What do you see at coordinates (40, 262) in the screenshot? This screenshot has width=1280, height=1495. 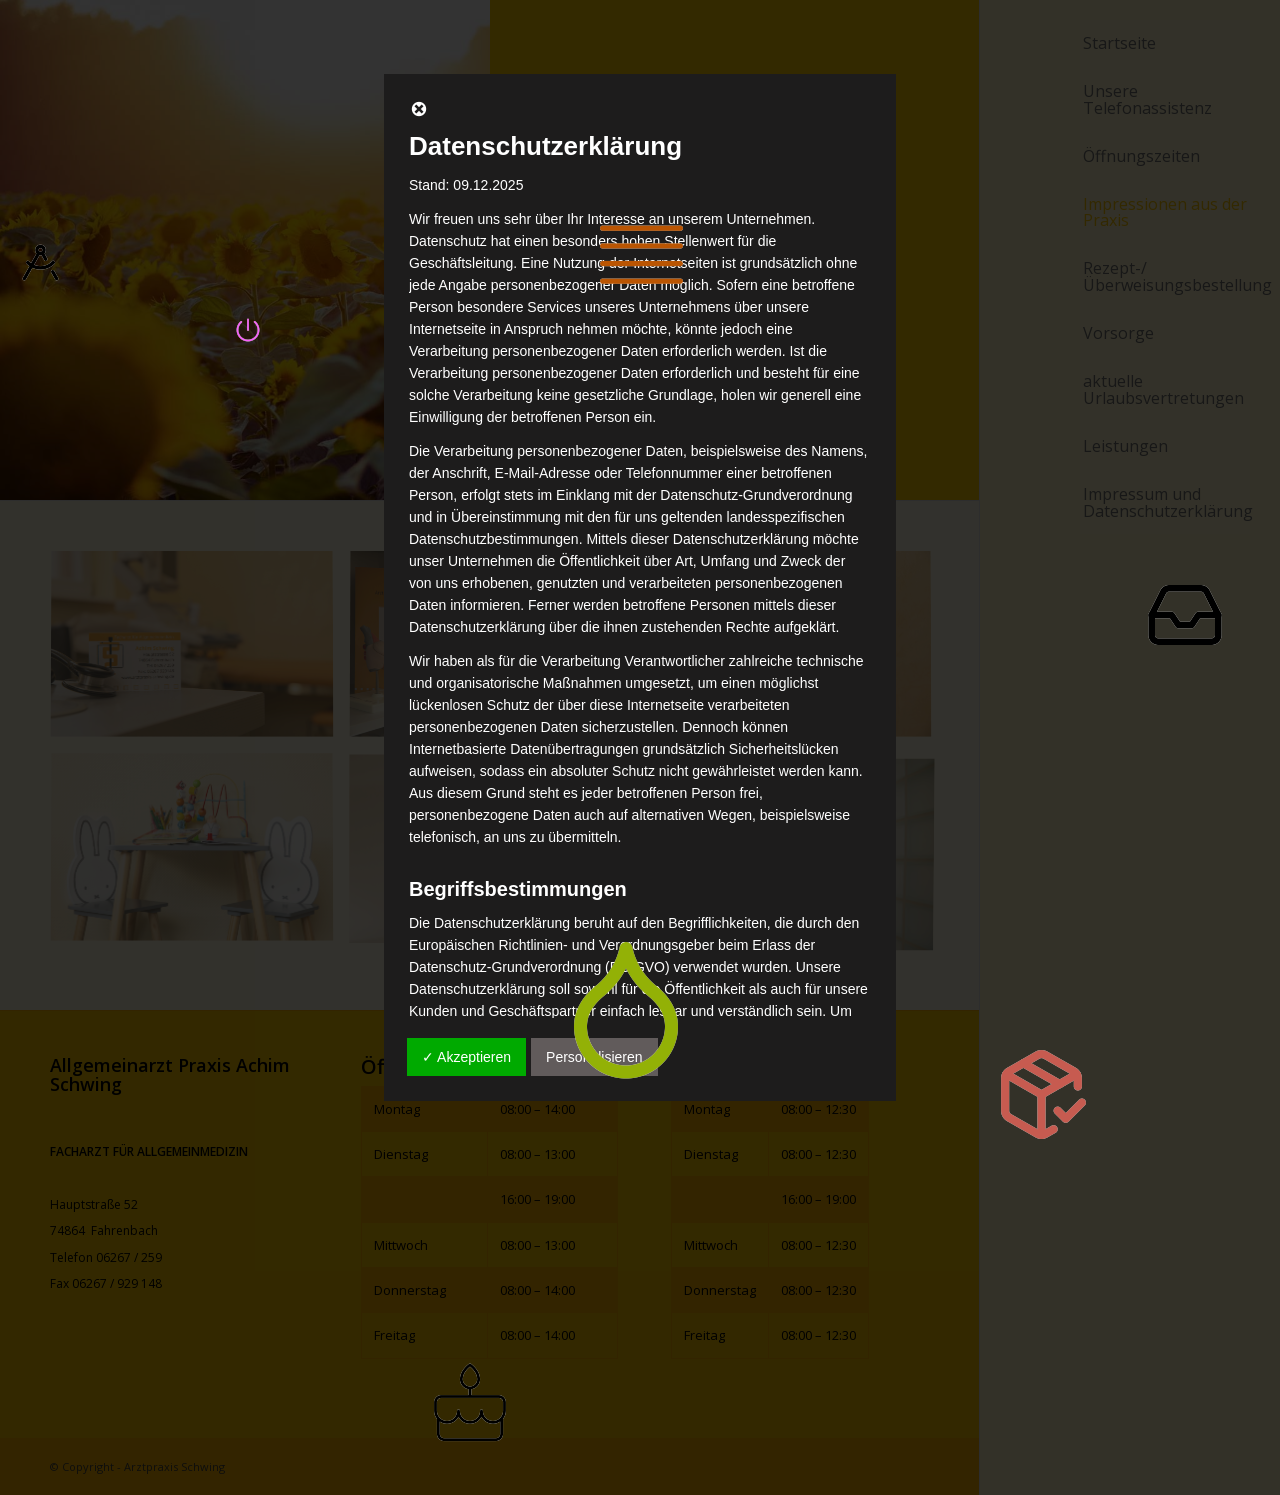 I see `access design or drawing tools` at bounding box center [40, 262].